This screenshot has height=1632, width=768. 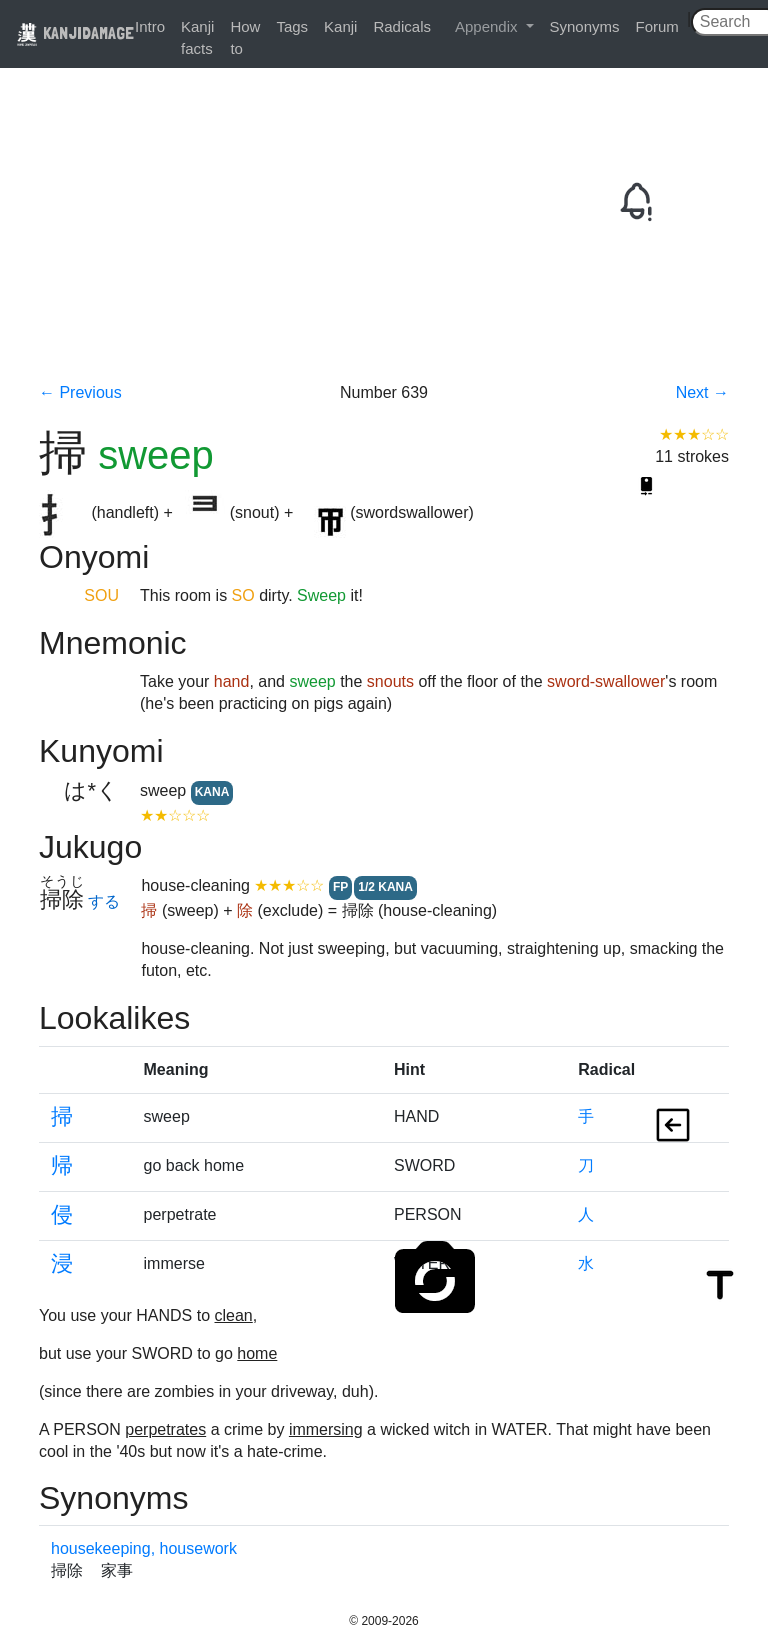 What do you see at coordinates (673, 1125) in the screenshot?
I see `navigate back to the previous screen` at bounding box center [673, 1125].